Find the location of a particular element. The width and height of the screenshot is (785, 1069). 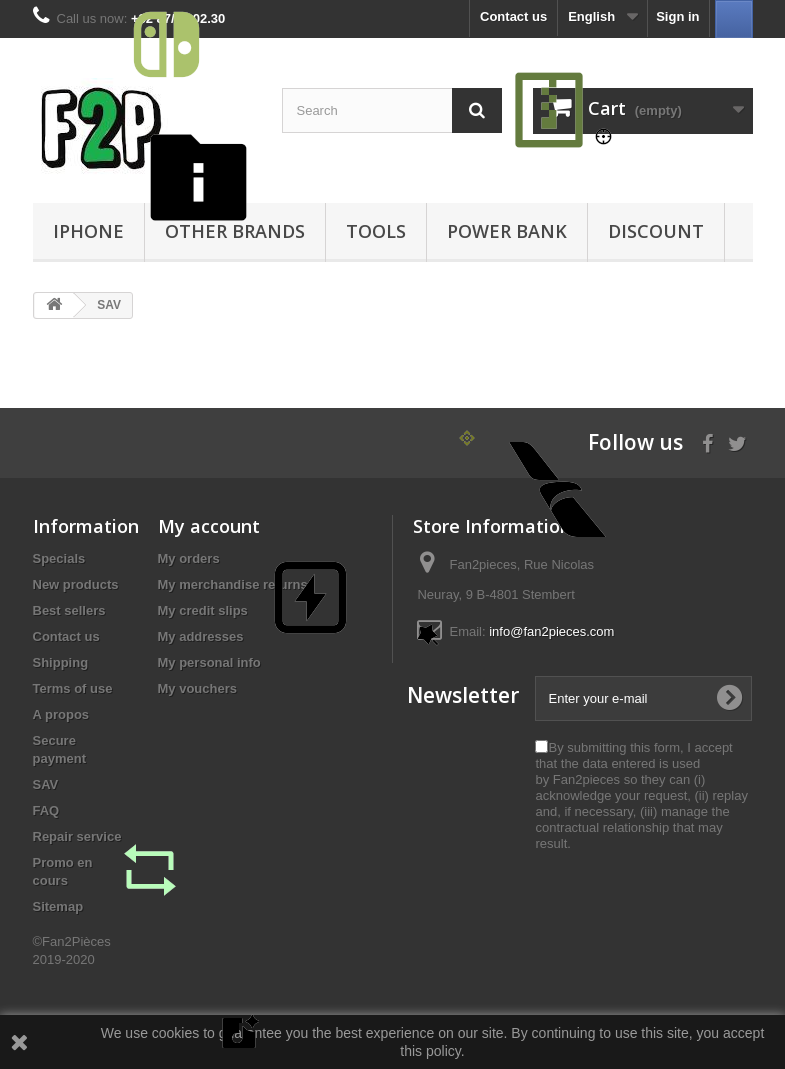

view folder details or properties is located at coordinates (198, 177).